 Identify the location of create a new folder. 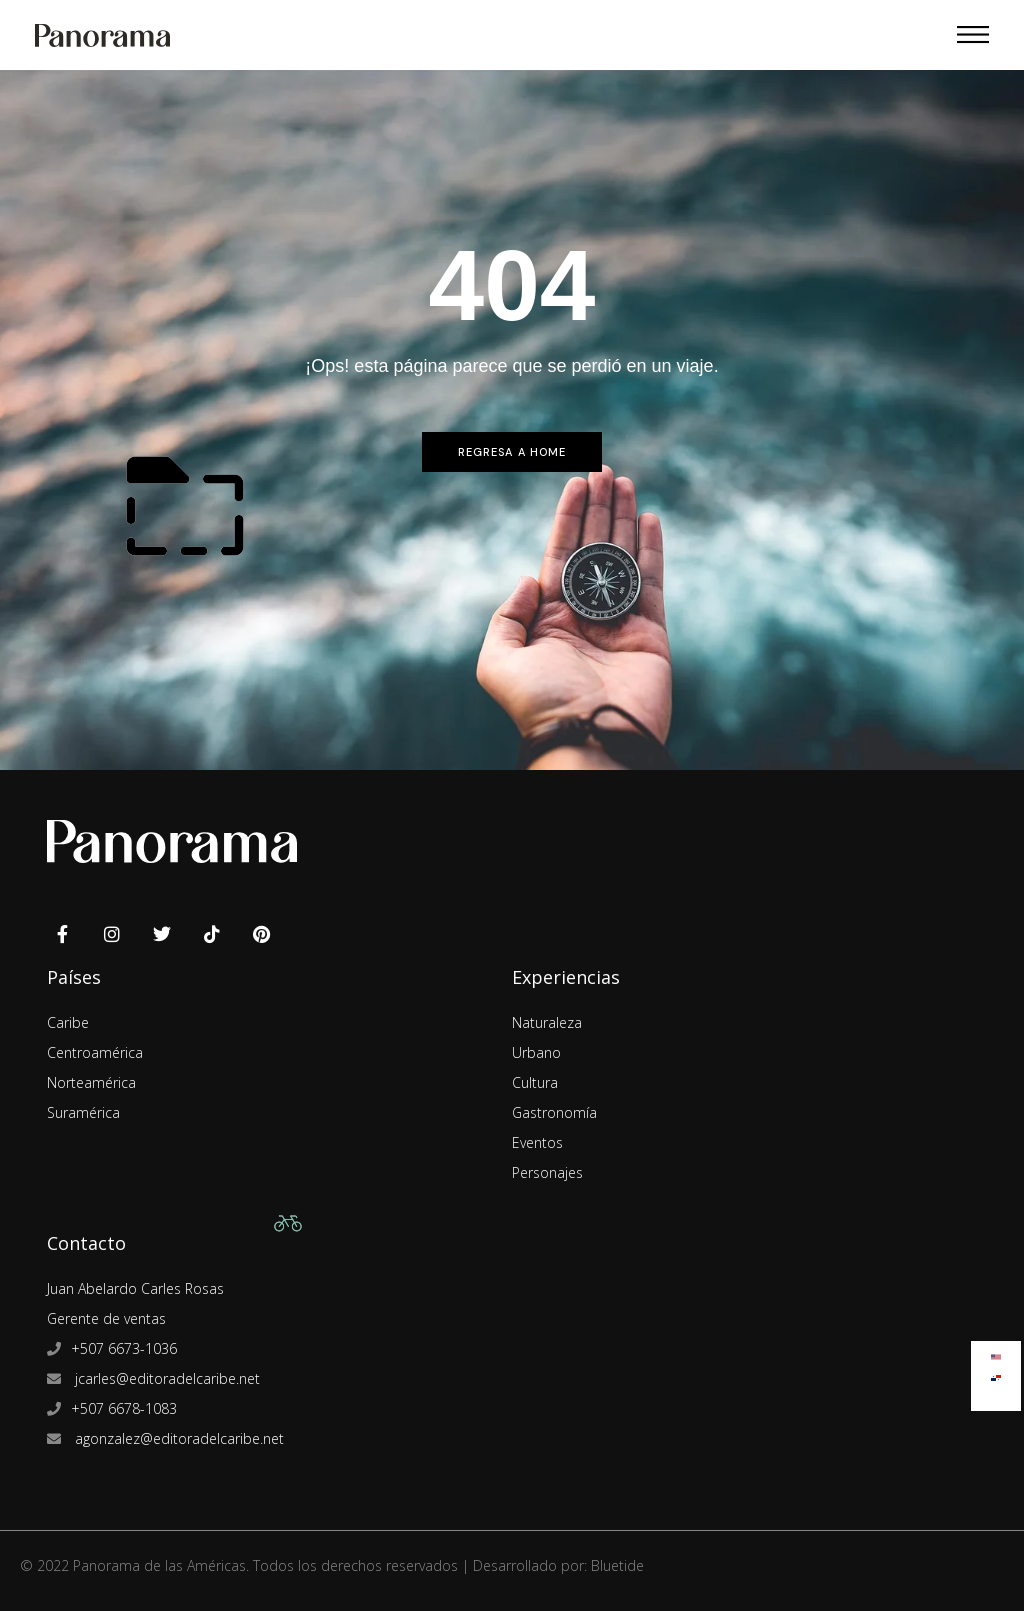
(185, 506).